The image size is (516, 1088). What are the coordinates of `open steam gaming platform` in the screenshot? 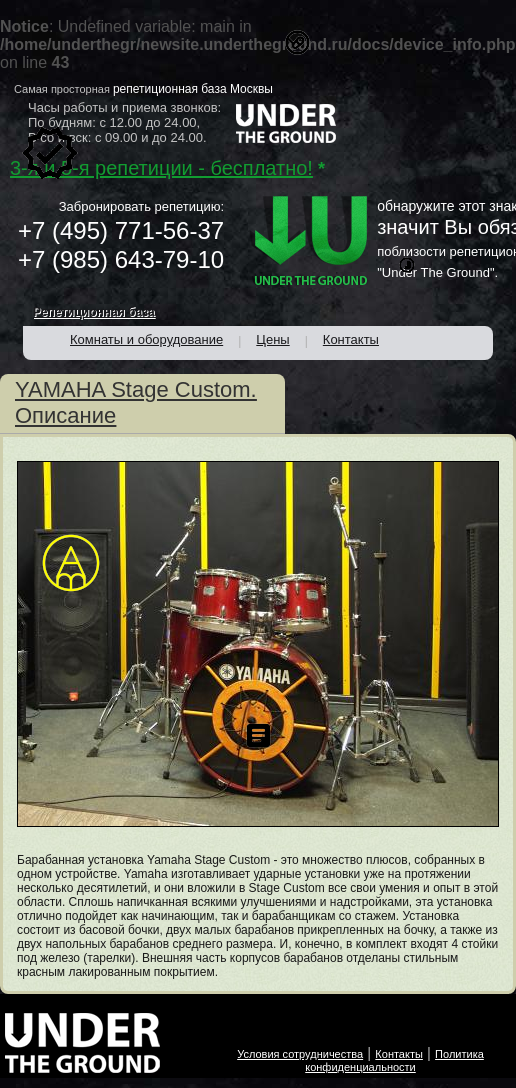 It's located at (297, 42).